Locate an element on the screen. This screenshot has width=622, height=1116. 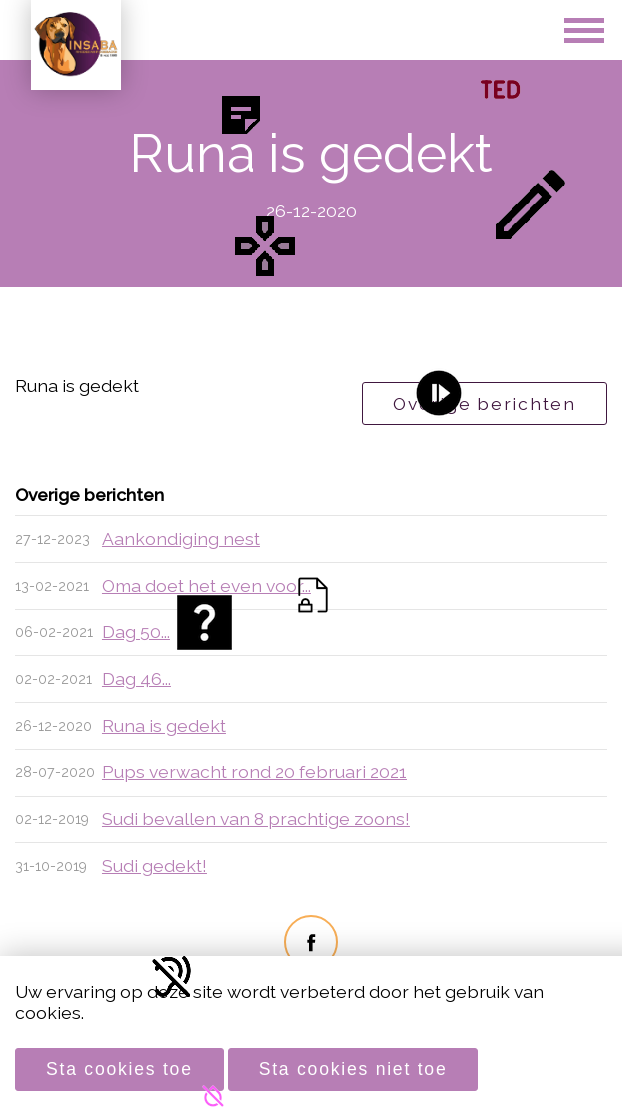
disable water or liquid-related features is located at coordinates (213, 1096).